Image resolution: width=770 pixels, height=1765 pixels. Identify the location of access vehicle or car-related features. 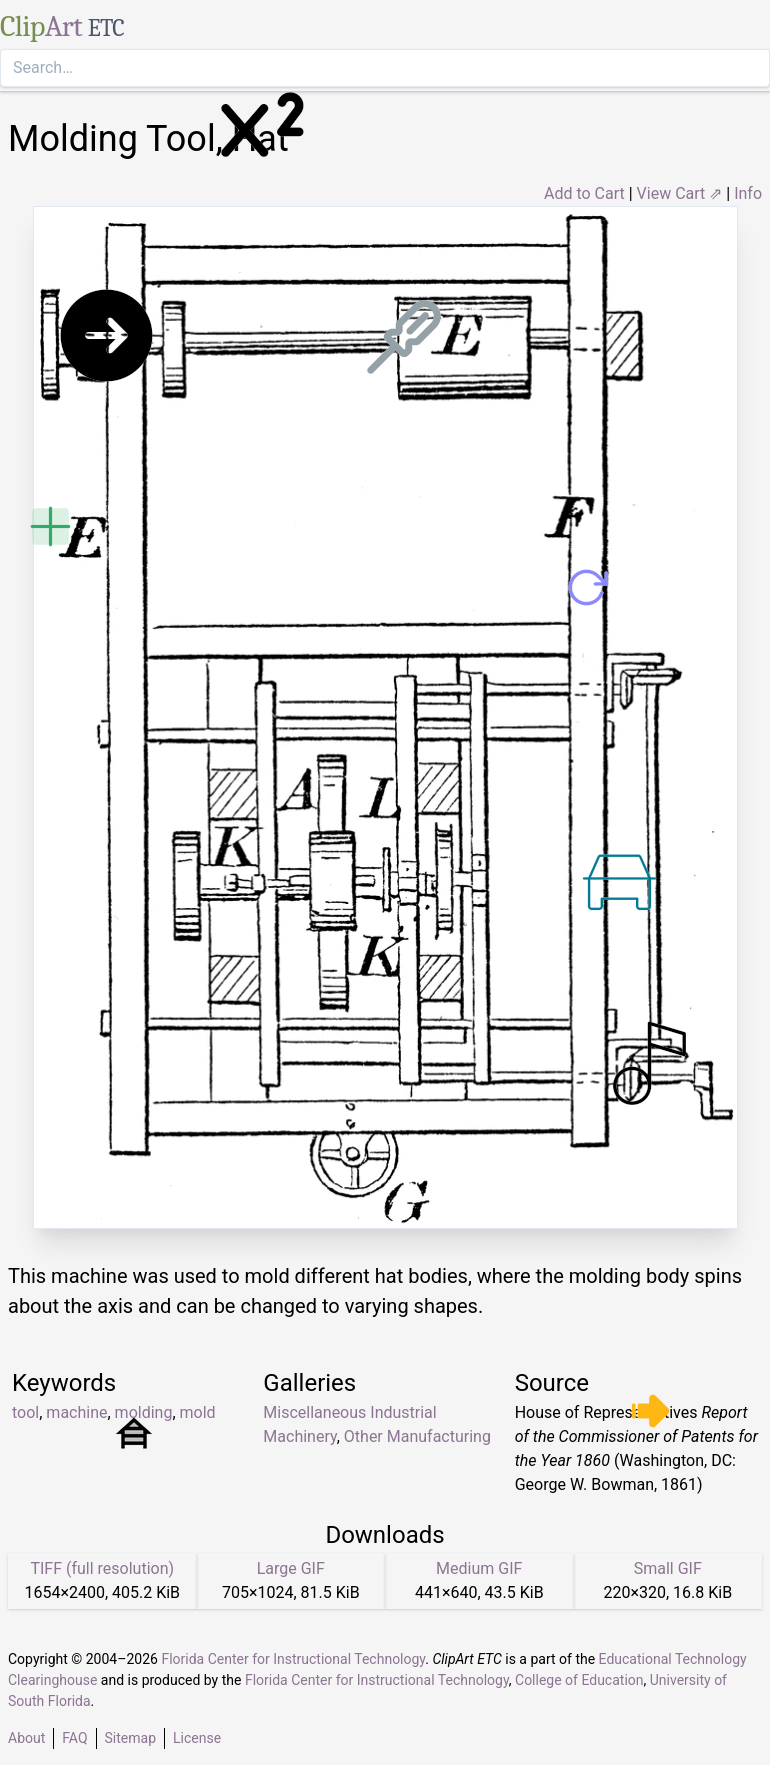
(619, 883).